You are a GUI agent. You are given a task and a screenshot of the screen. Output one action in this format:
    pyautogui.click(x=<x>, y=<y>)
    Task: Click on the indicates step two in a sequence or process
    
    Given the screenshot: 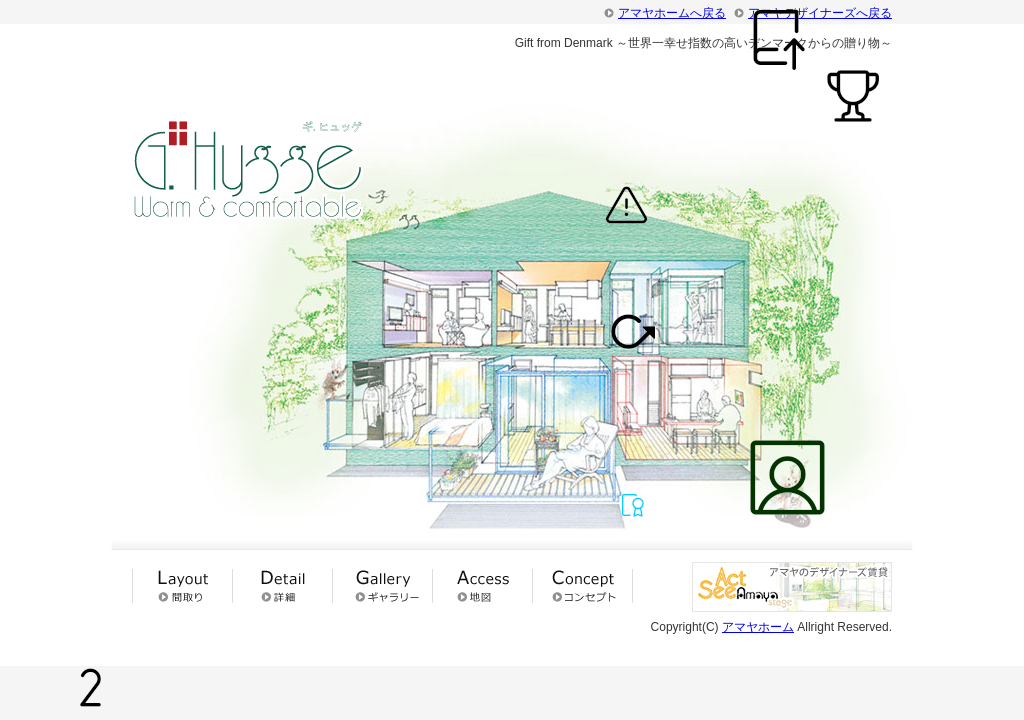 What is the action you would take?
    pyautogui.click(x=90, y=687)
    